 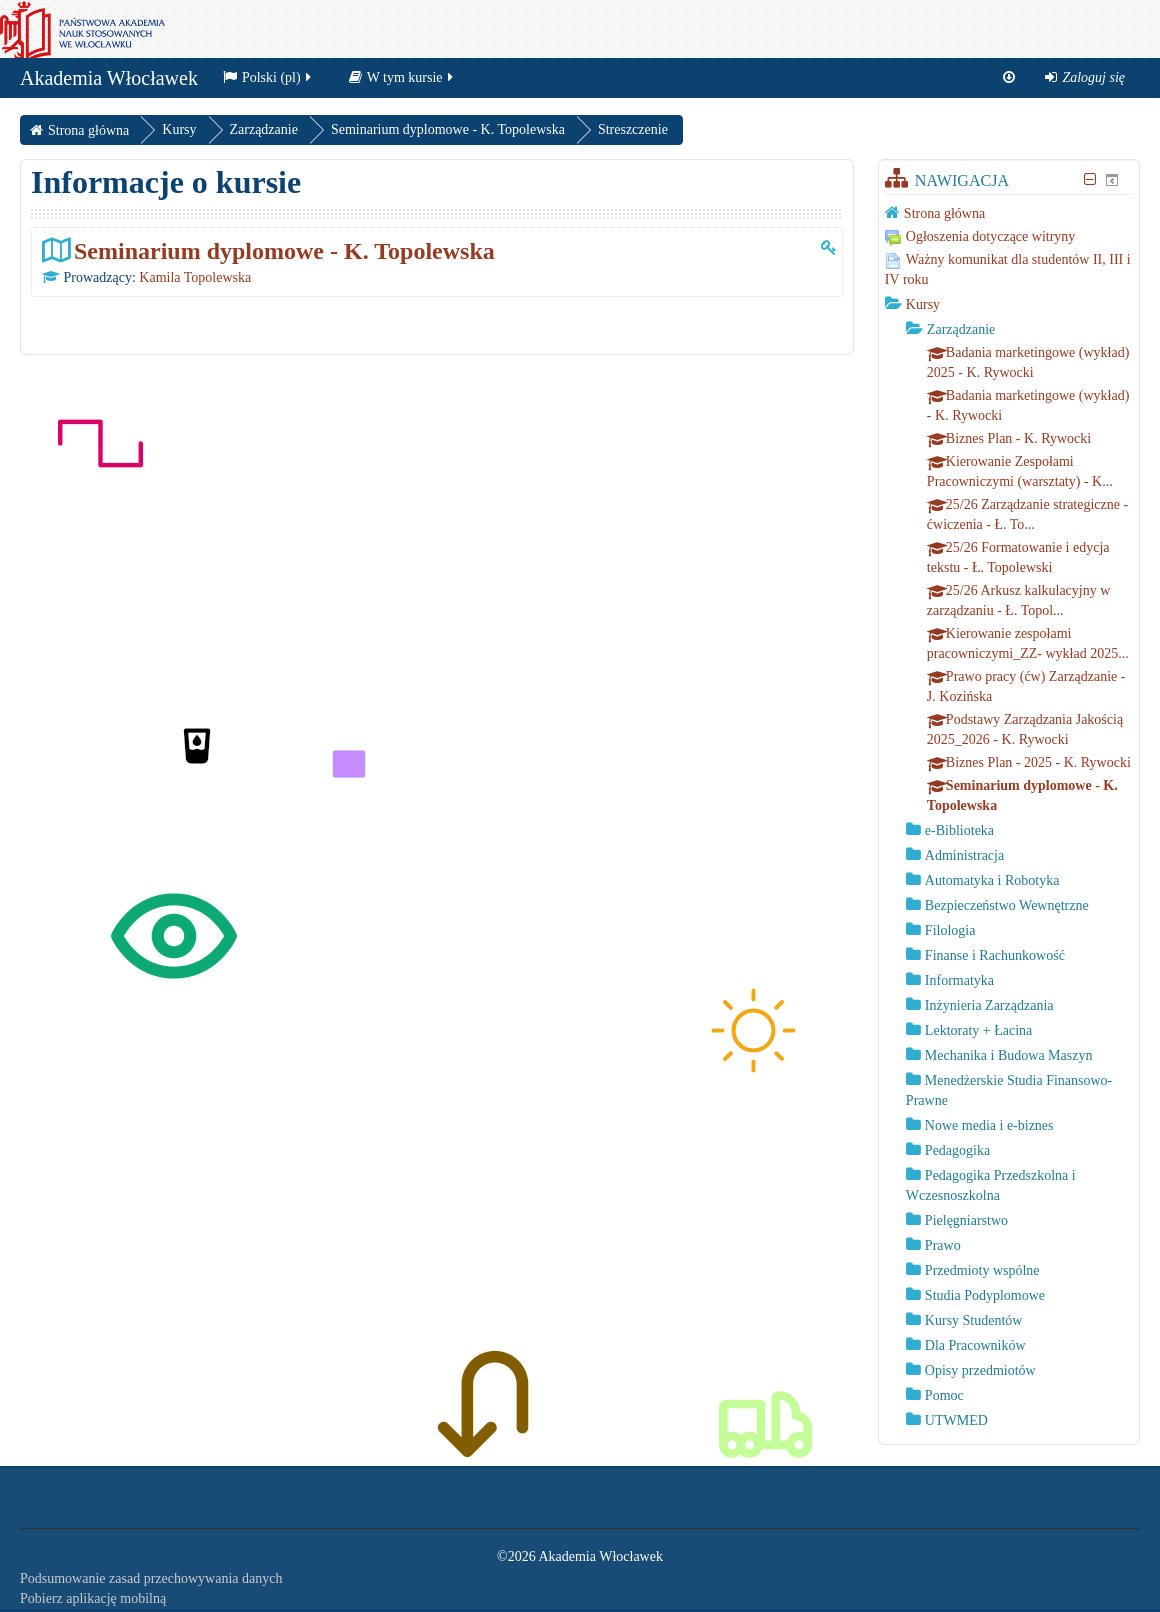 What do you see at coordinates (487, 1404) in the screenshot?
I see `undo or reverse last action` at bounding box center [487, 1404].